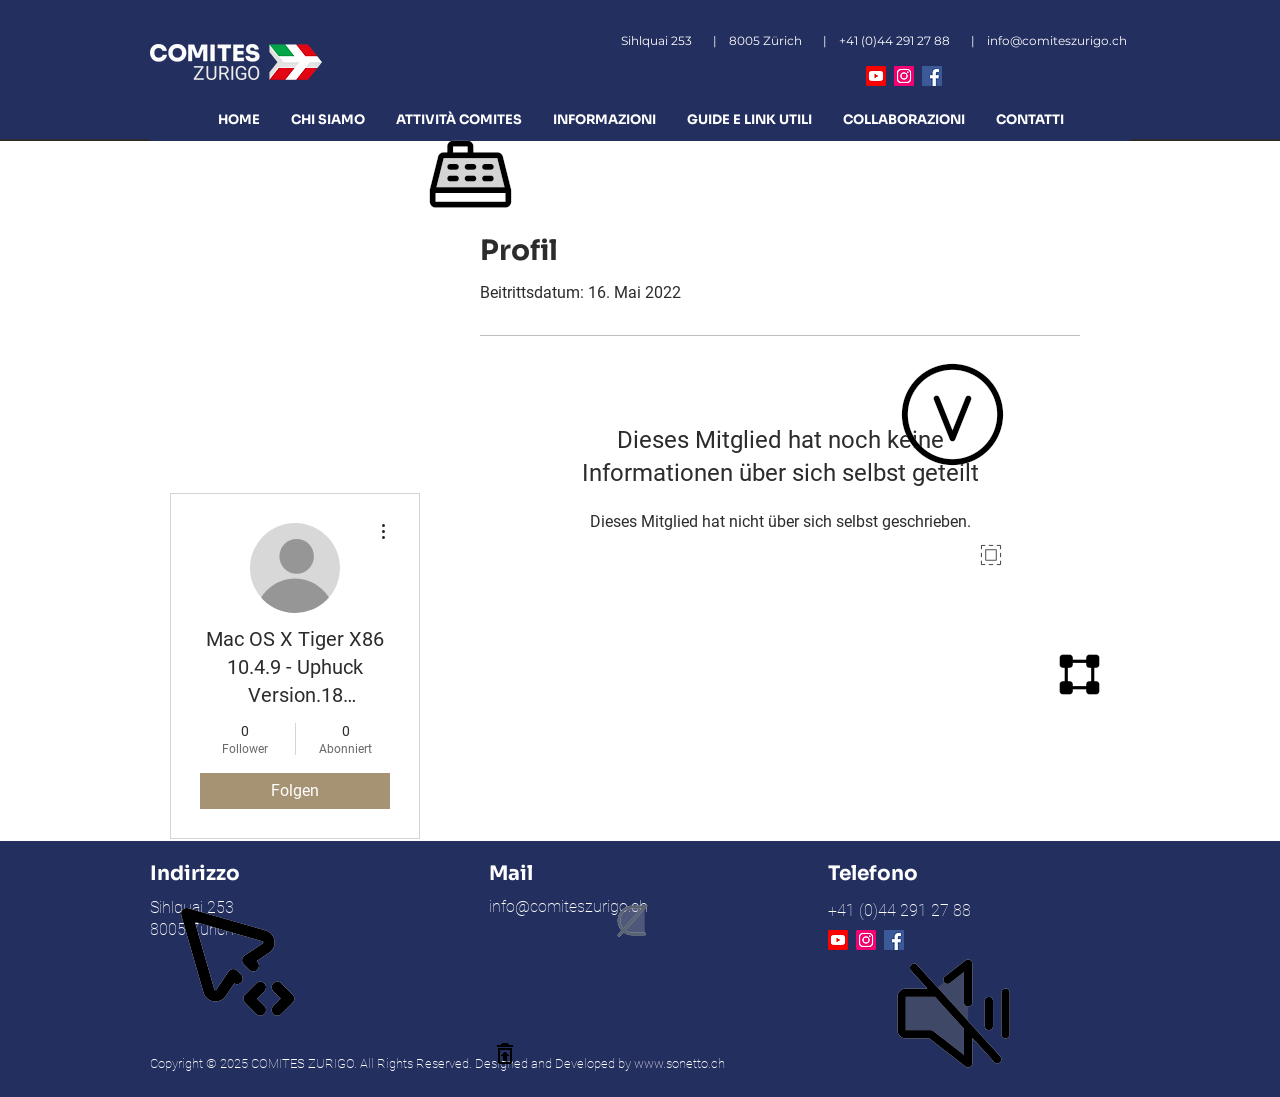 Image resolution: width=1280 pixels, height=1097 pixels. I want to click on select or resize an object, so click(1079, 674).